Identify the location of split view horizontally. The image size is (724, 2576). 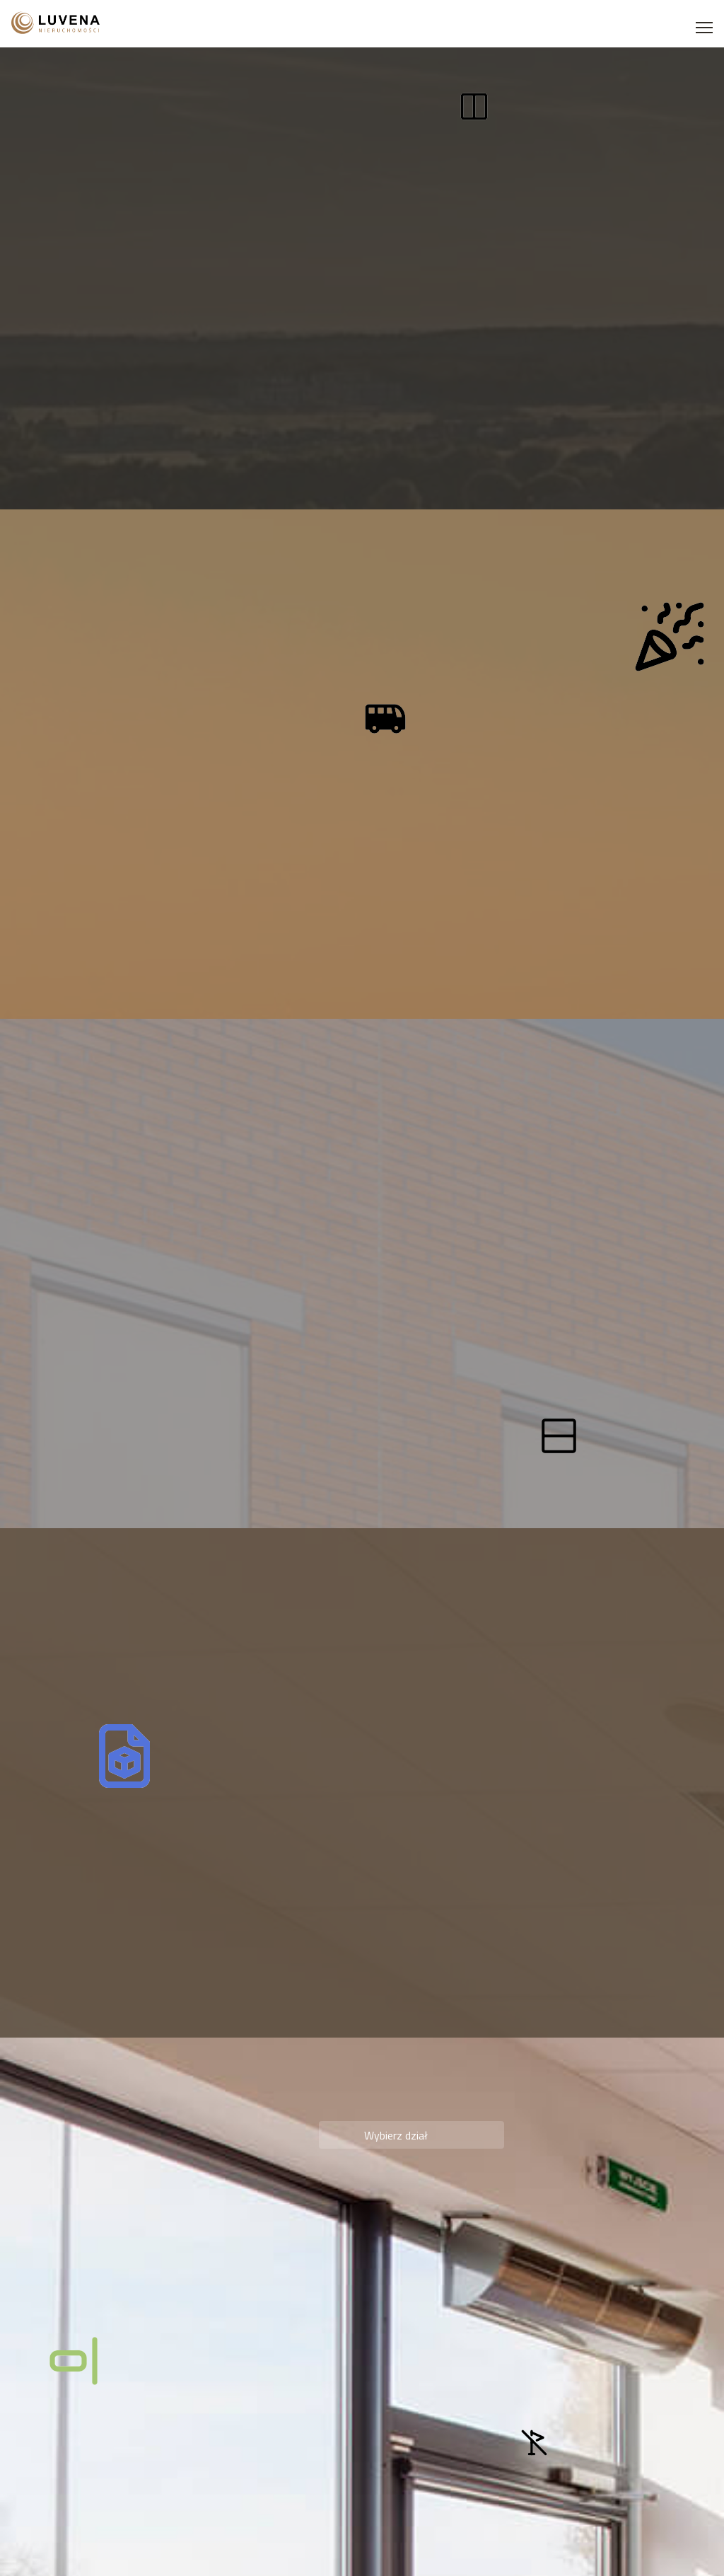
(559, 1436).